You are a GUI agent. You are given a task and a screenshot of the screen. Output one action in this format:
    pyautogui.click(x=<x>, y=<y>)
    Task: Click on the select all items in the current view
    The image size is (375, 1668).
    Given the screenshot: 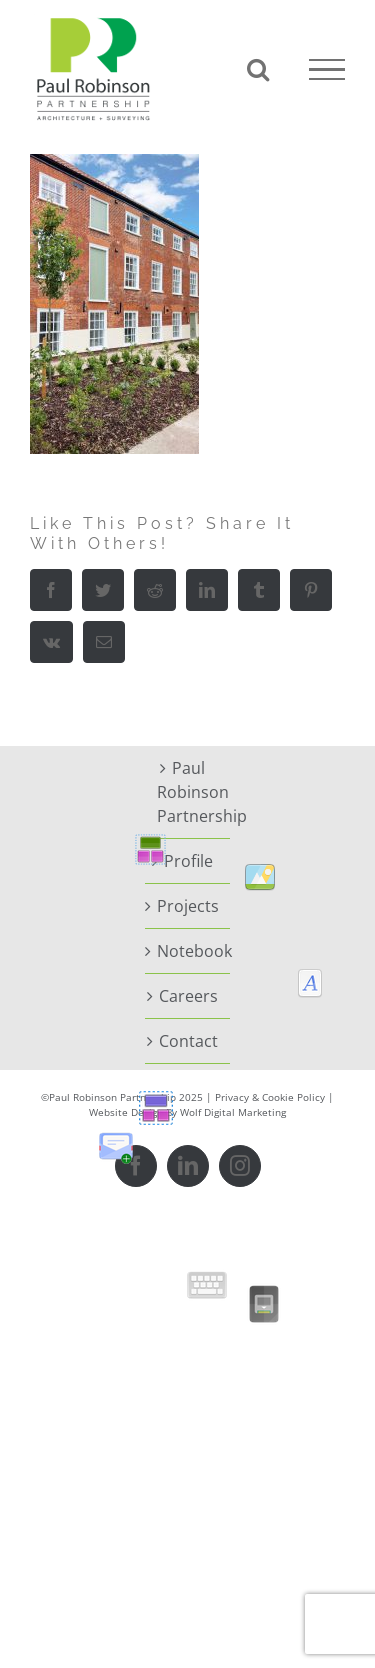 What is the action you would take?
    pyautogui.click(x=156, y=1108)
    